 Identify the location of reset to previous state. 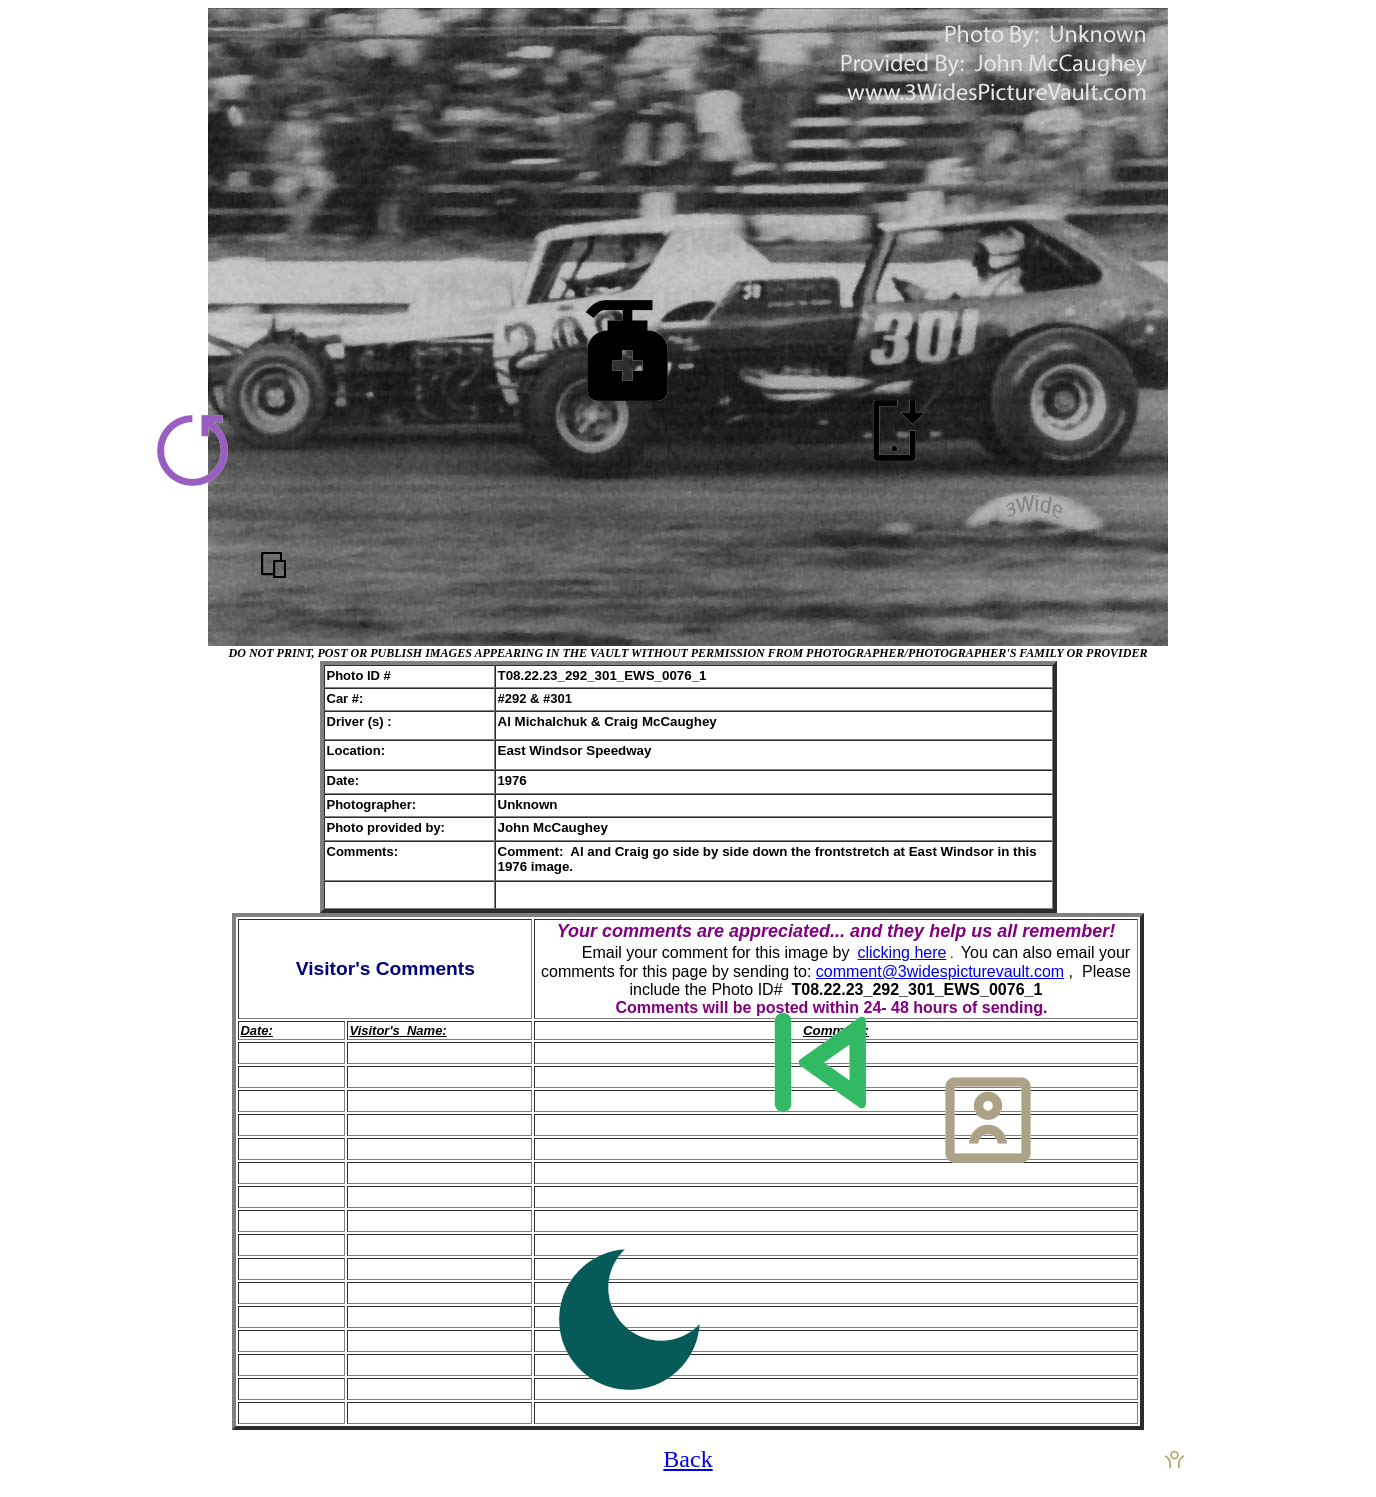
(192, 450).